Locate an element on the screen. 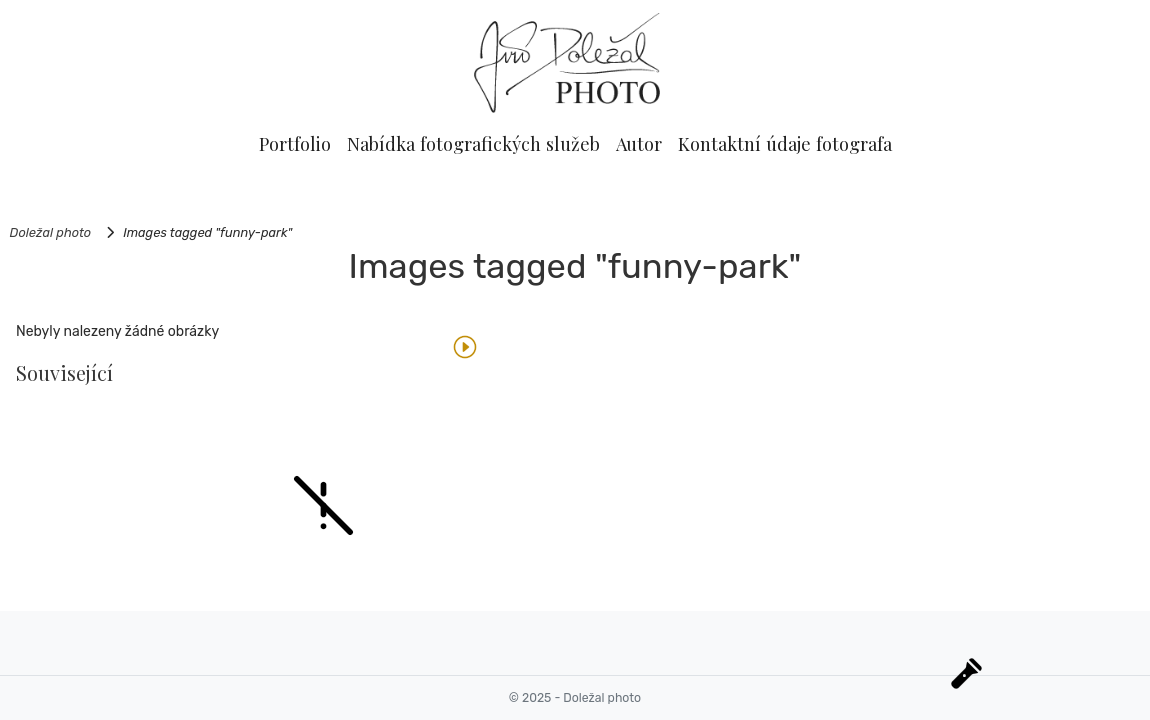 This screenshot has height=720, width=1150. turn on device flashlight is located at coordinates (966, 673).